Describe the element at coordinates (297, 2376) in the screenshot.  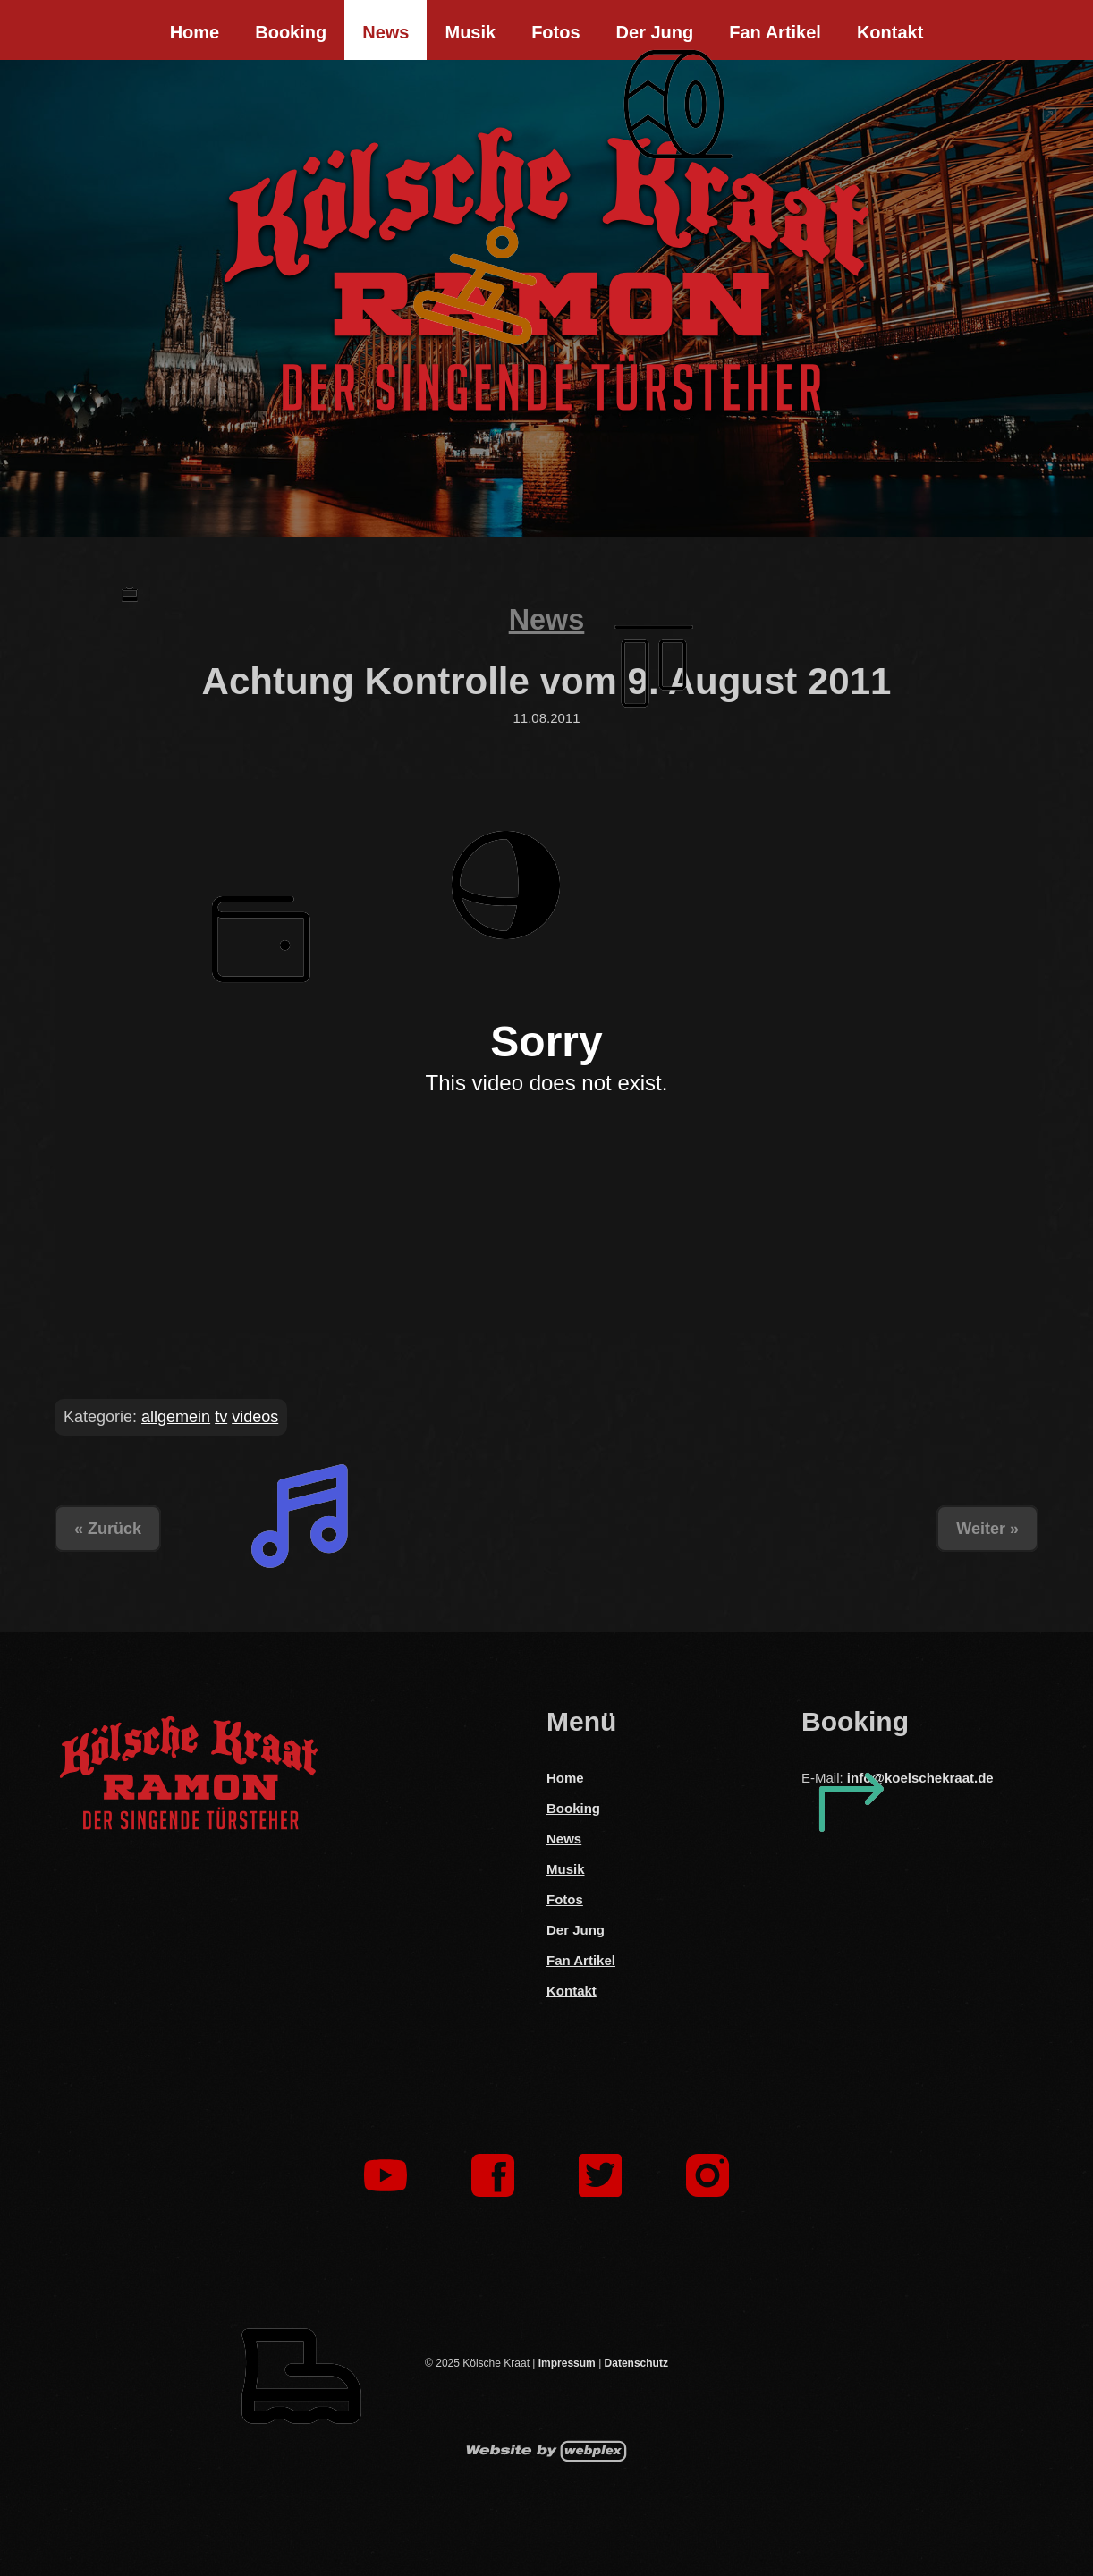
I see `browse footwear or shoe products` at that location.